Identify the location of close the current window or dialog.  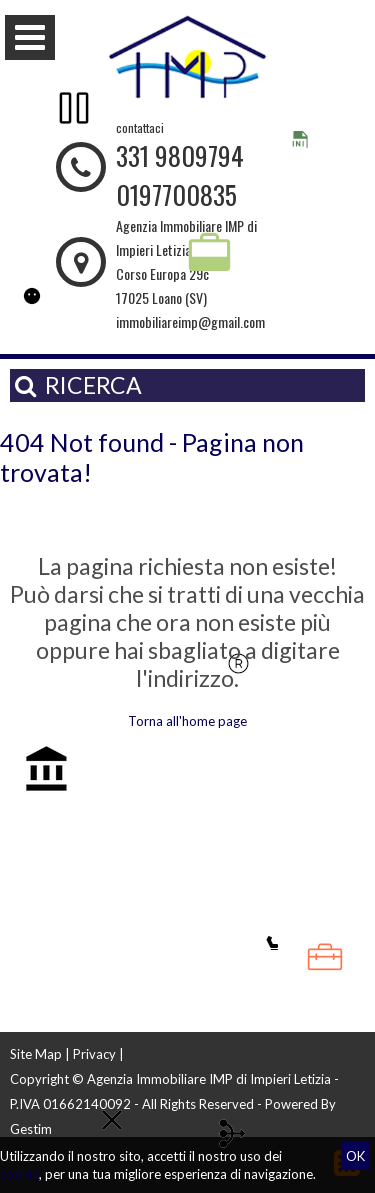
(112, 1120).